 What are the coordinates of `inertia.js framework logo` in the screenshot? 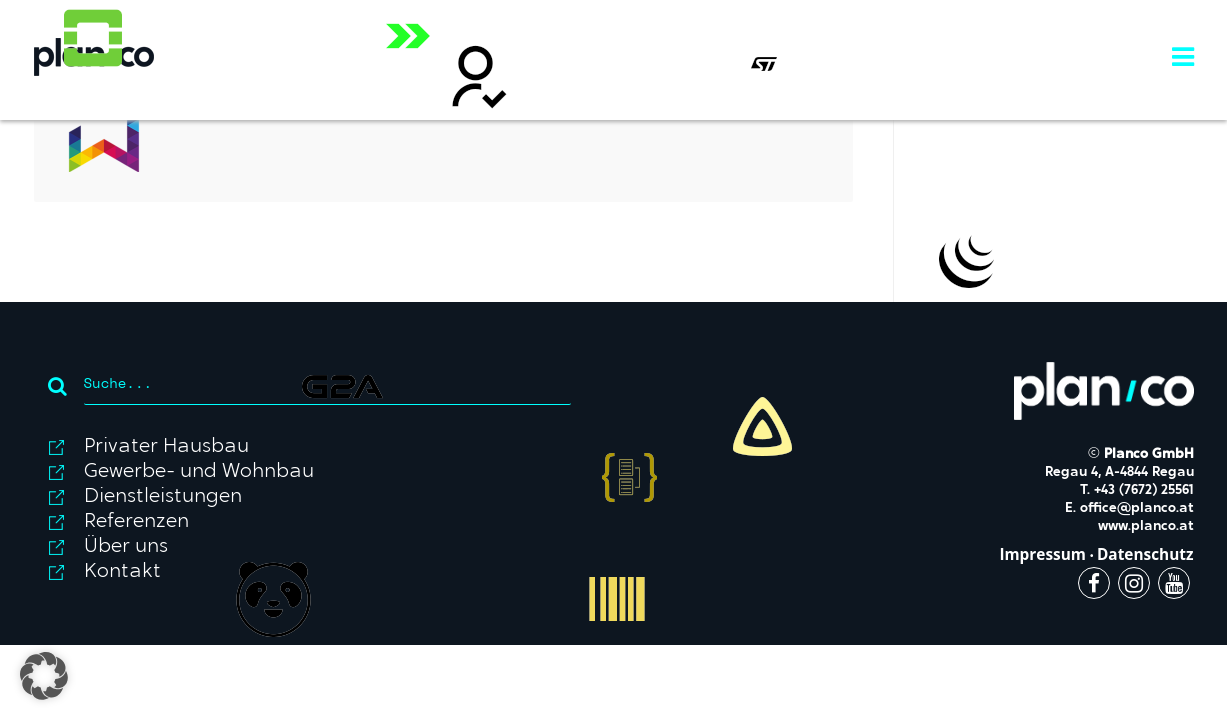 It's located at (408, 36).